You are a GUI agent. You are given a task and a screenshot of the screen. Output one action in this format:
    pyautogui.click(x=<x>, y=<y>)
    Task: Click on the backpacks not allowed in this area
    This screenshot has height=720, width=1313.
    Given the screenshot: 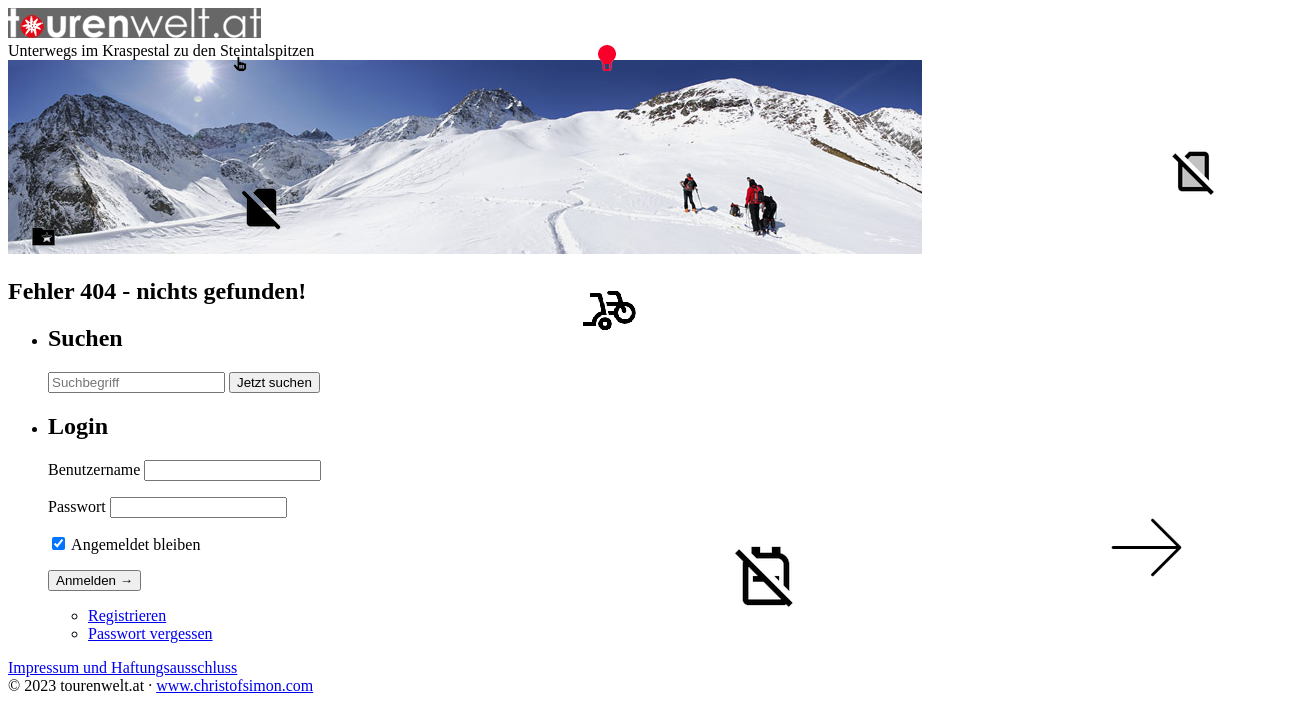 What is the action you would take?
    pyautogui.click(x=766, y=576)
    